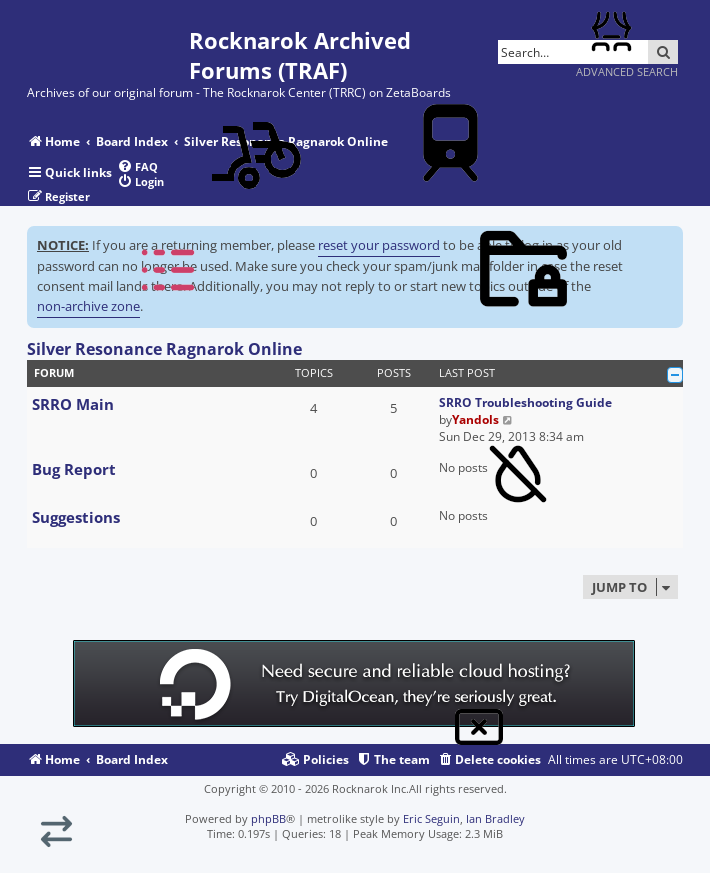 The image size is (710, 873). What do you see at coordinates (256, 155) in the screenshot?
I see `view bike and scooter rental options` at bounding box center [256, 155].